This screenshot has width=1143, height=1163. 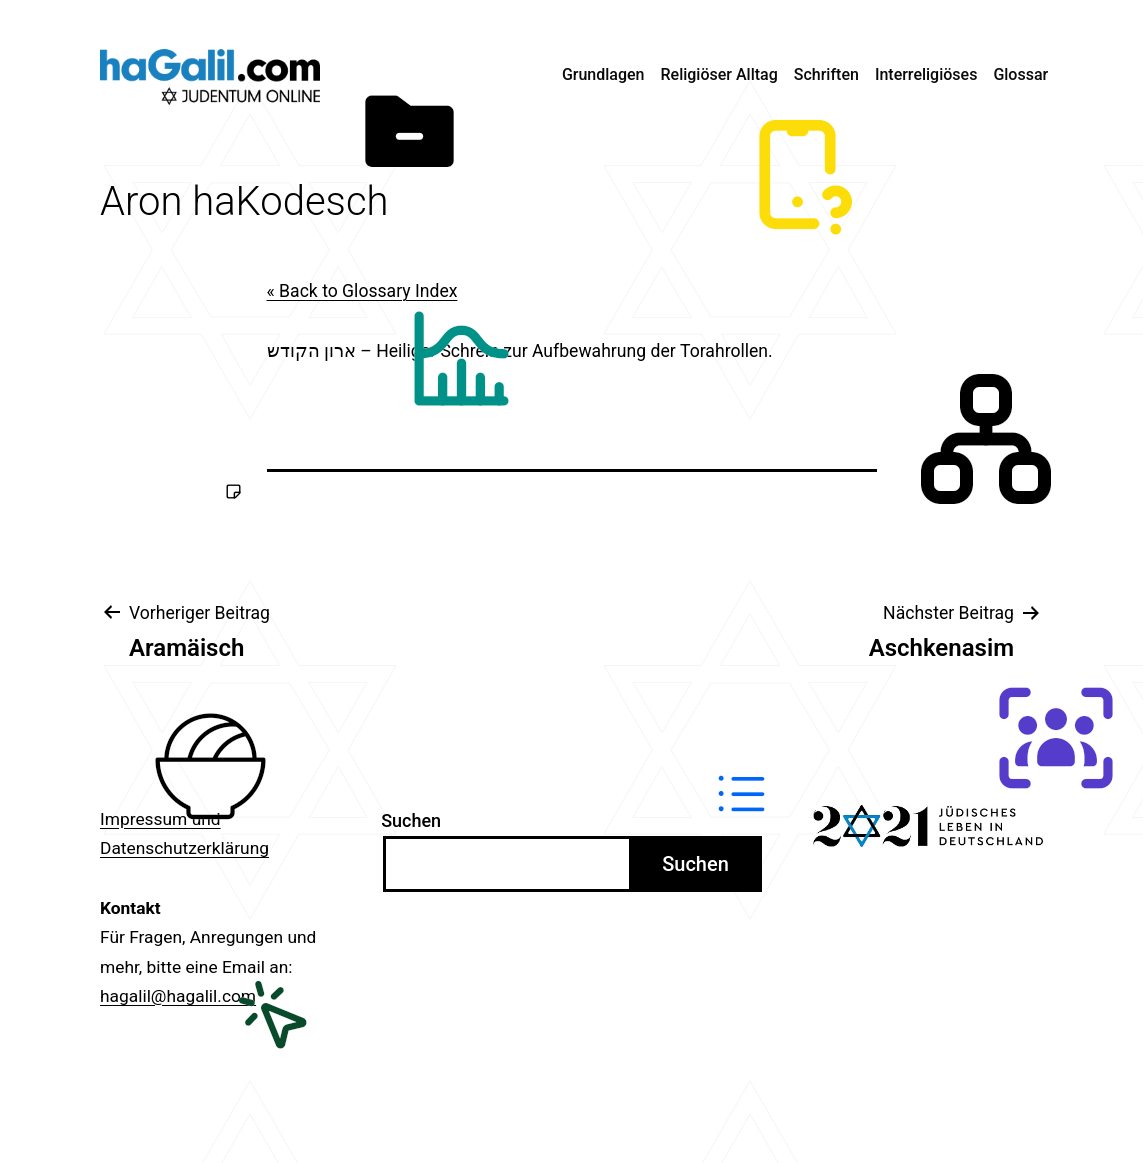 What do you see at coordinates (1056, 738) in the screenshot?
I see `scan or detect people in frame` at bounding box center [1056, 738].